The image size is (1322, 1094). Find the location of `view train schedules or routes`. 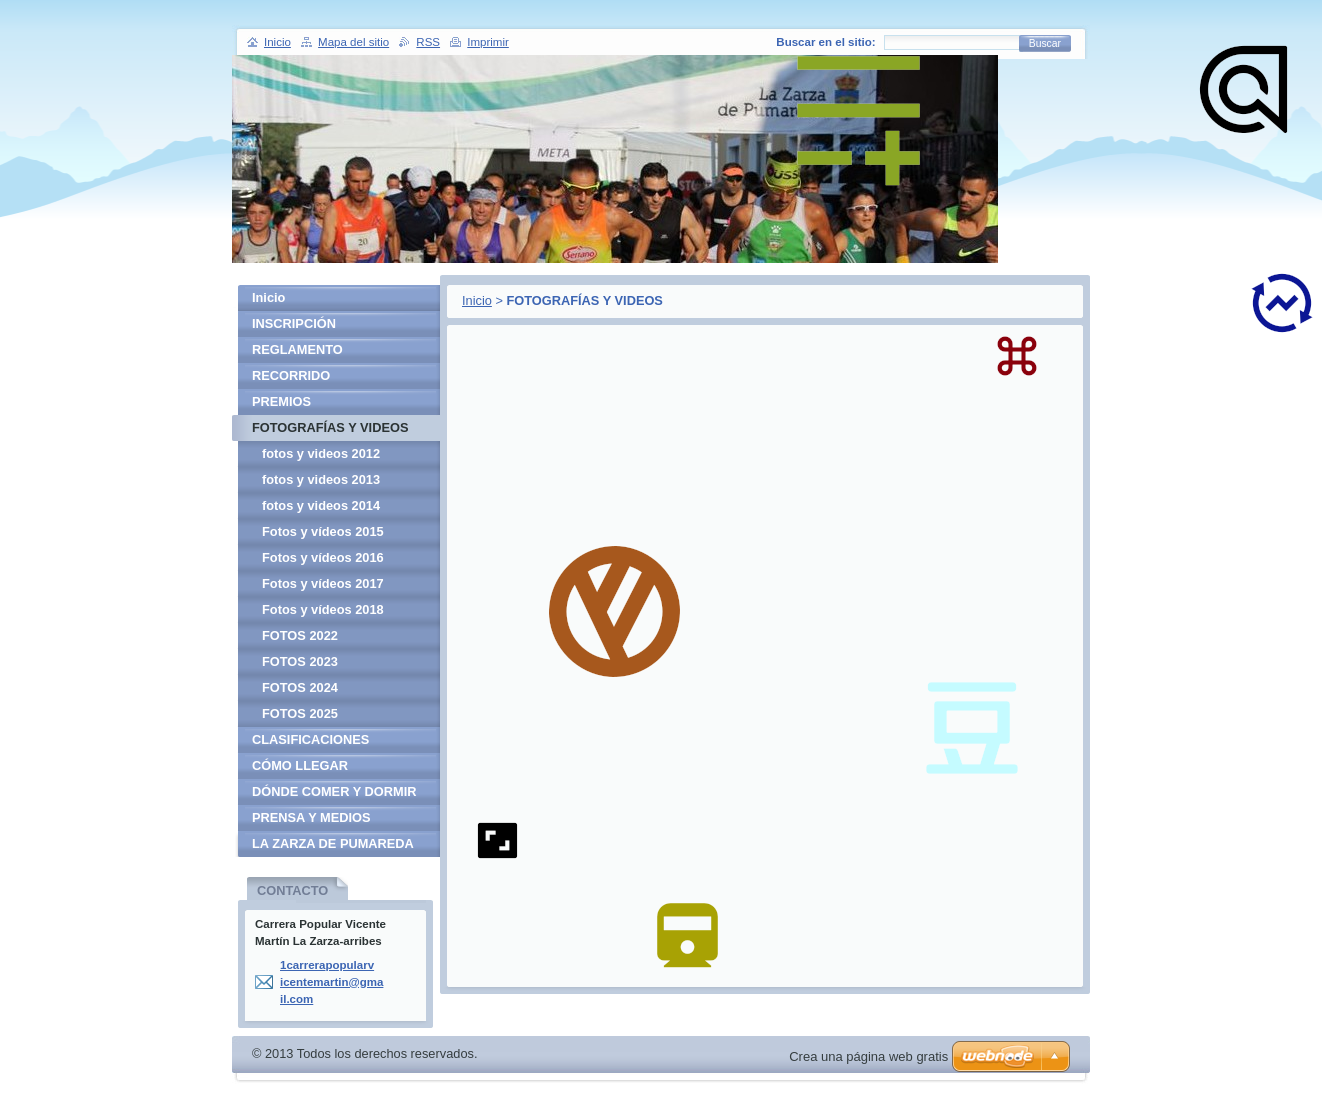

view train schedules or routes is located at coordinates (687, 933).